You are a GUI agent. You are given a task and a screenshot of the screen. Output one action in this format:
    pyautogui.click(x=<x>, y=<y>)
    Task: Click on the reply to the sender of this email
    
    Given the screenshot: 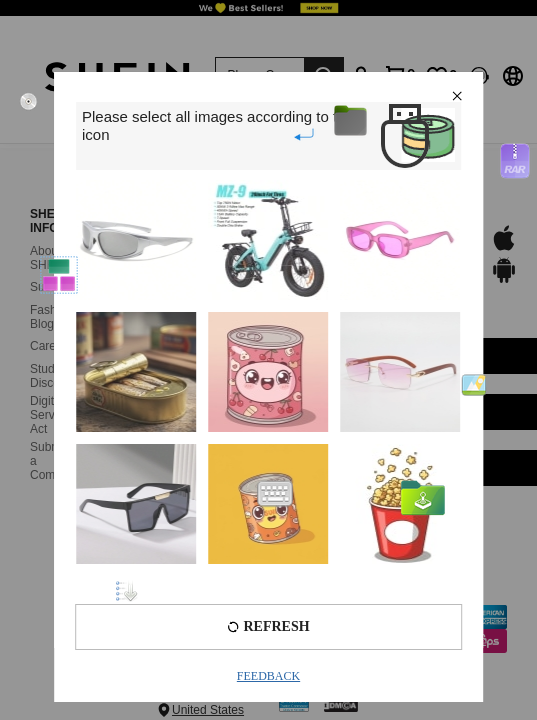 What is the action you would take?
    pyautogui.click(x=303, y=134)
    